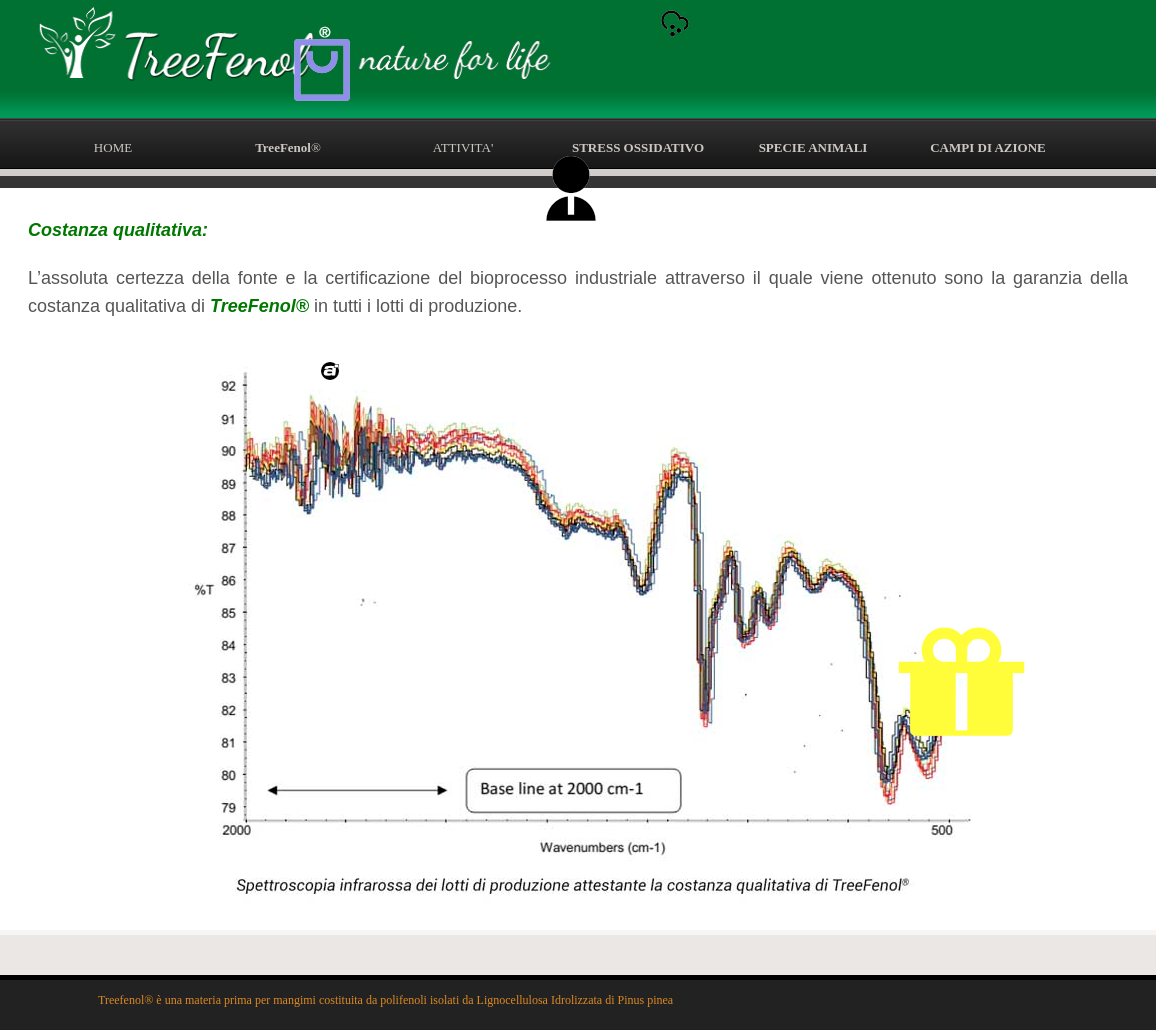  What do you see at coordinates (571, 190) in the screenshot?
I see `view your profile` at bounding box center [571, 190].